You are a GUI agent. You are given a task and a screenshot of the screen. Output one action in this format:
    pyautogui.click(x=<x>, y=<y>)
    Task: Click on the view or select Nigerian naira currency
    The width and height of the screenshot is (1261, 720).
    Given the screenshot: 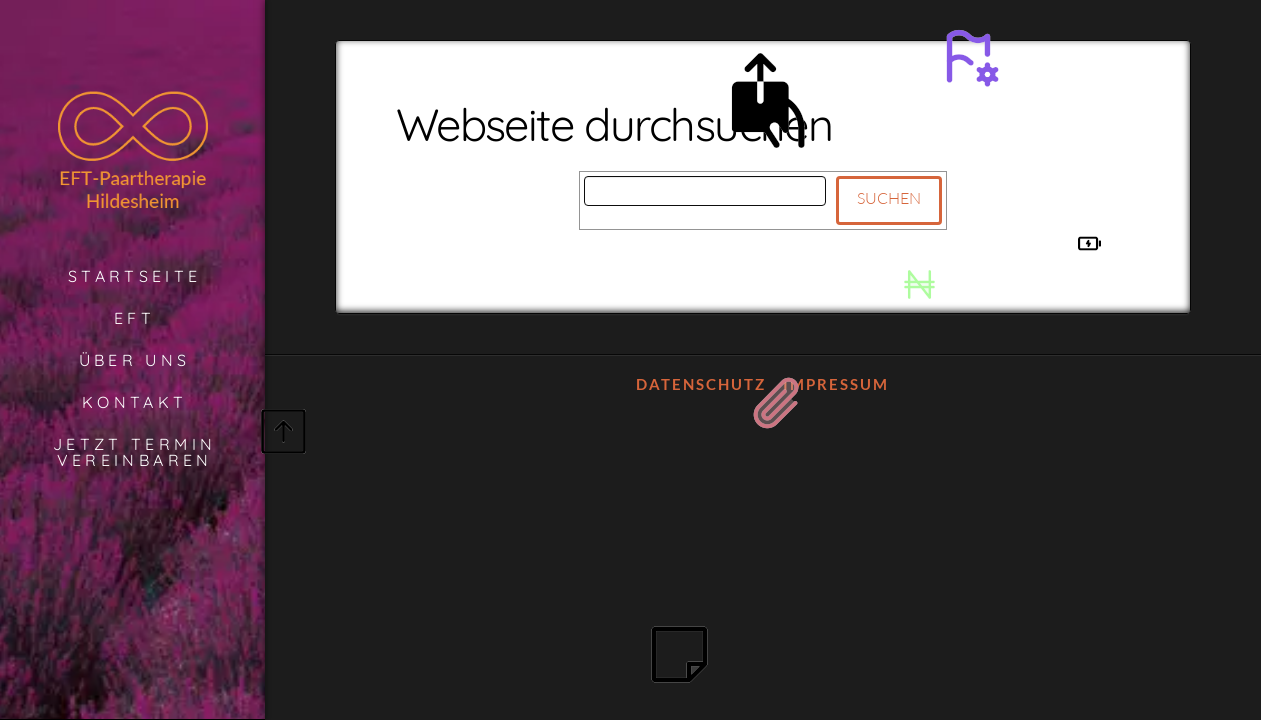 What is the action you would take?
    pyautogui.click(x=919, y=284)
    